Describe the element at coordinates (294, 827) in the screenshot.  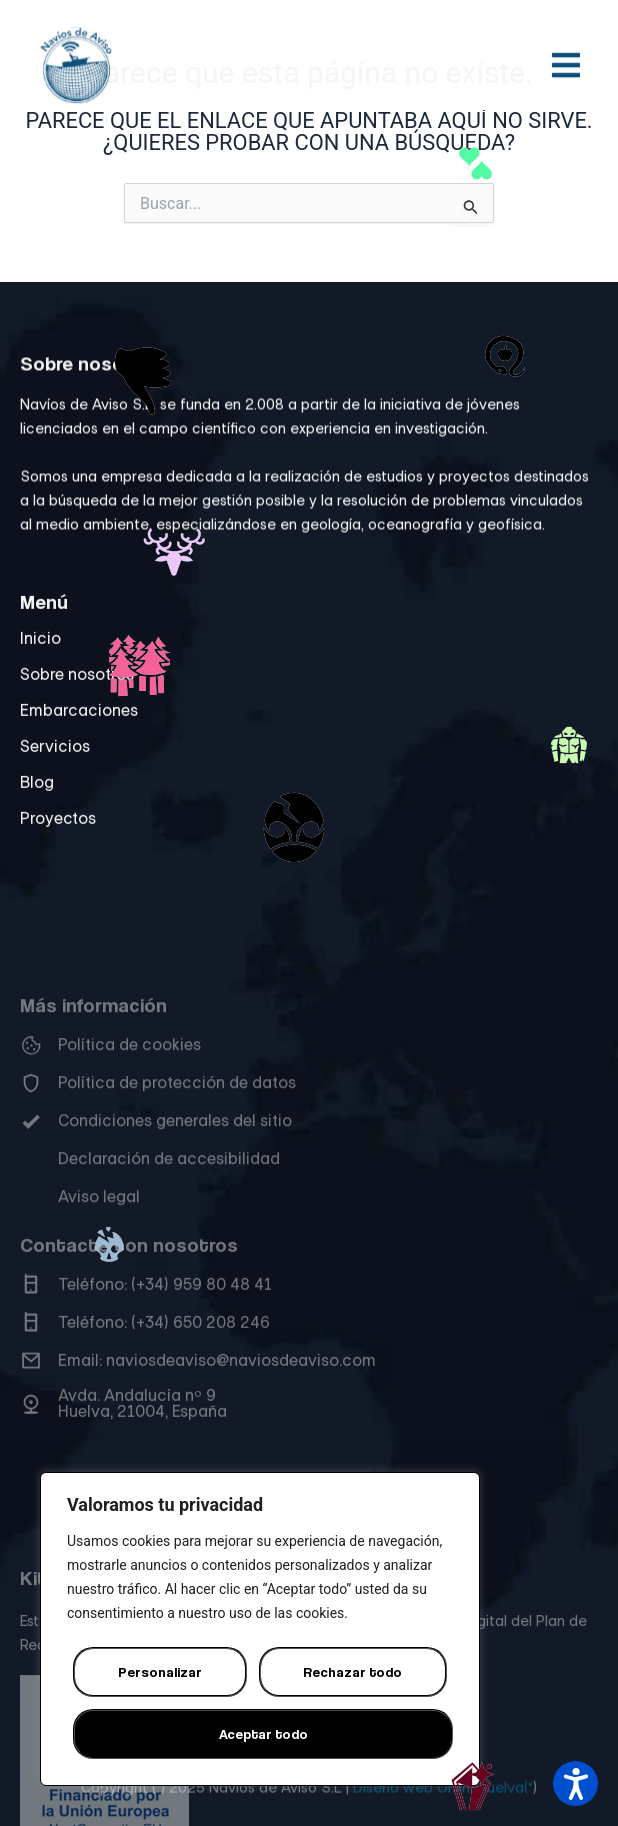
I see `select a broken or damaged mask item` at that location.